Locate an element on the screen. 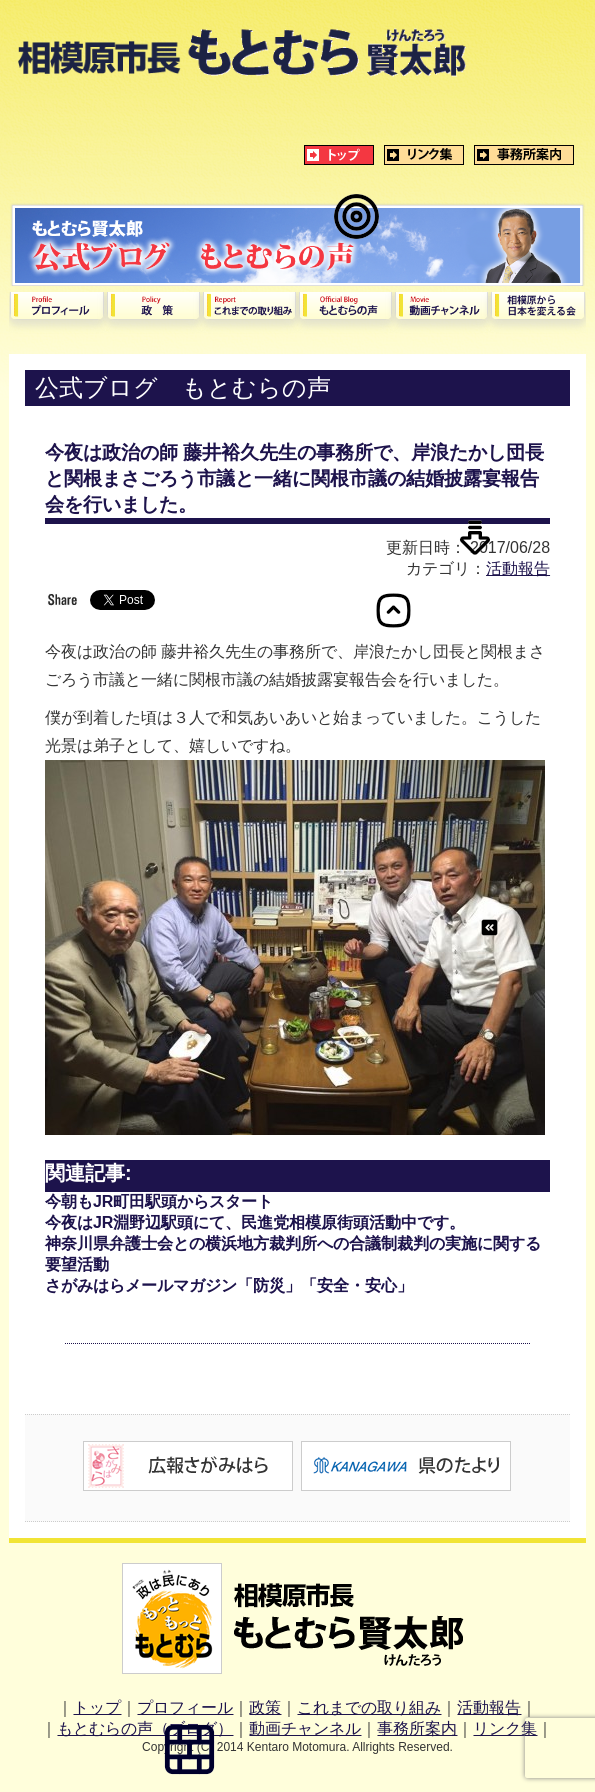 The height and width of the screenshot is (1792, 595). go back multiple steps is located at coordinates (489, 927).